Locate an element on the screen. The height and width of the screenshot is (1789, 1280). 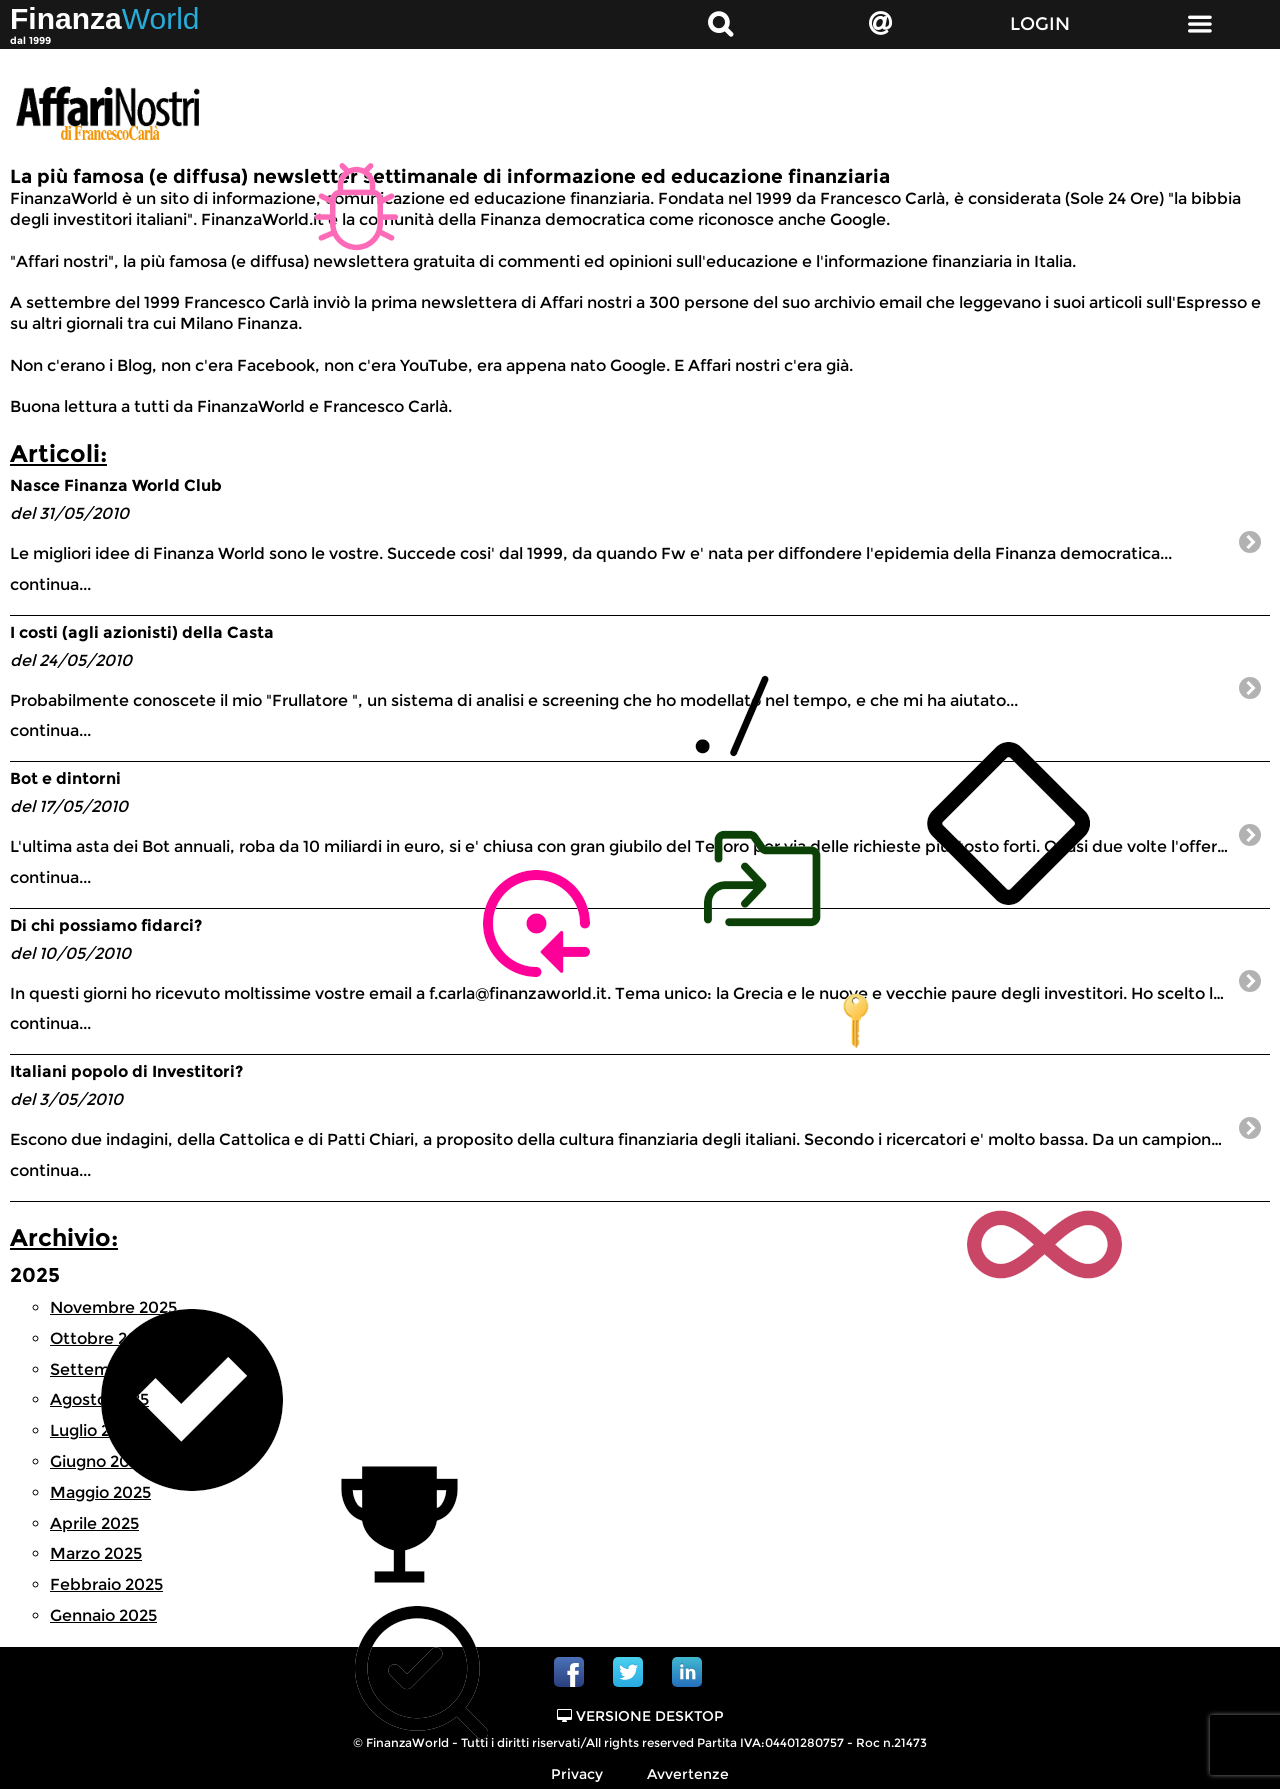
report a bug or issue is located at coordinates (356, 208).